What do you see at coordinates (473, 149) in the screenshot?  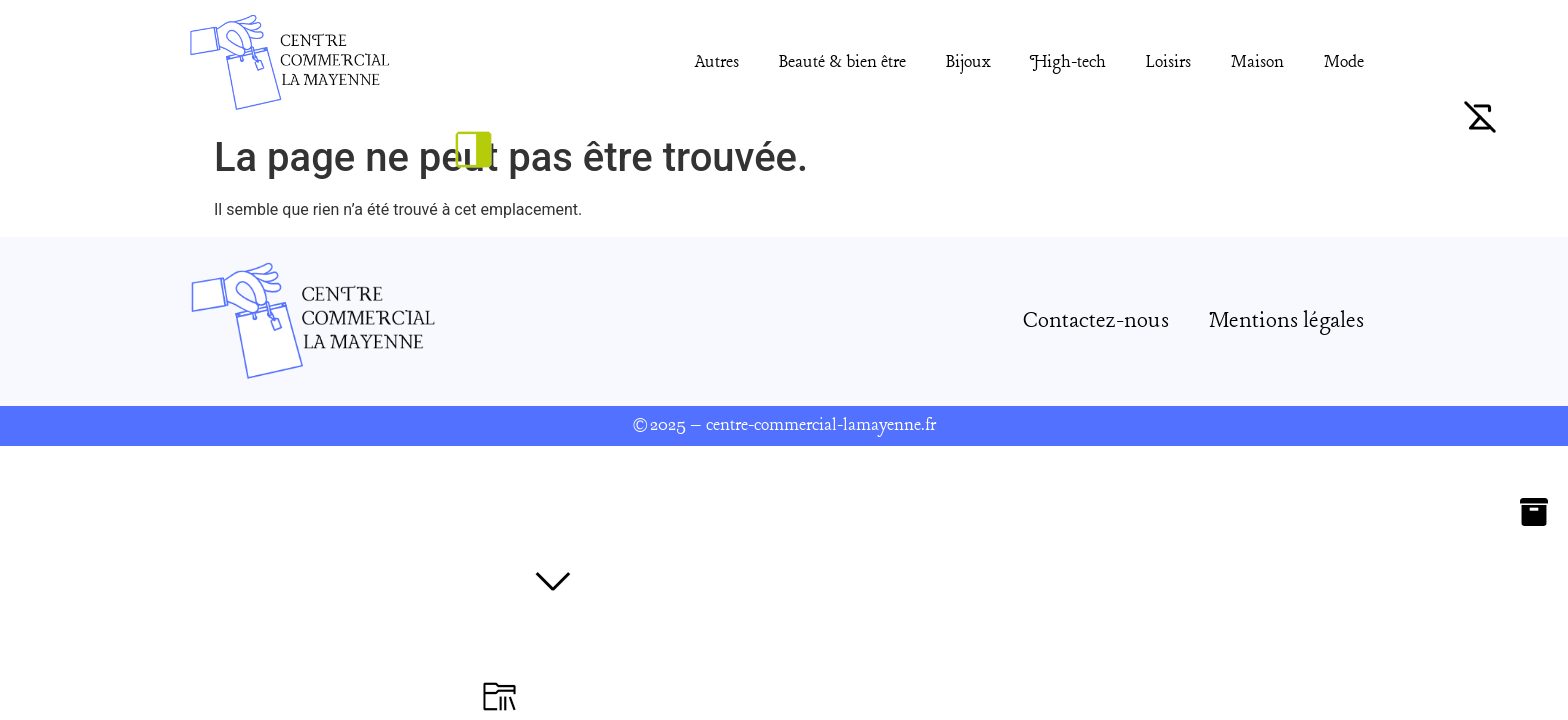 I see `toggle the right sidebar panel` at bounding box center [473, 149].